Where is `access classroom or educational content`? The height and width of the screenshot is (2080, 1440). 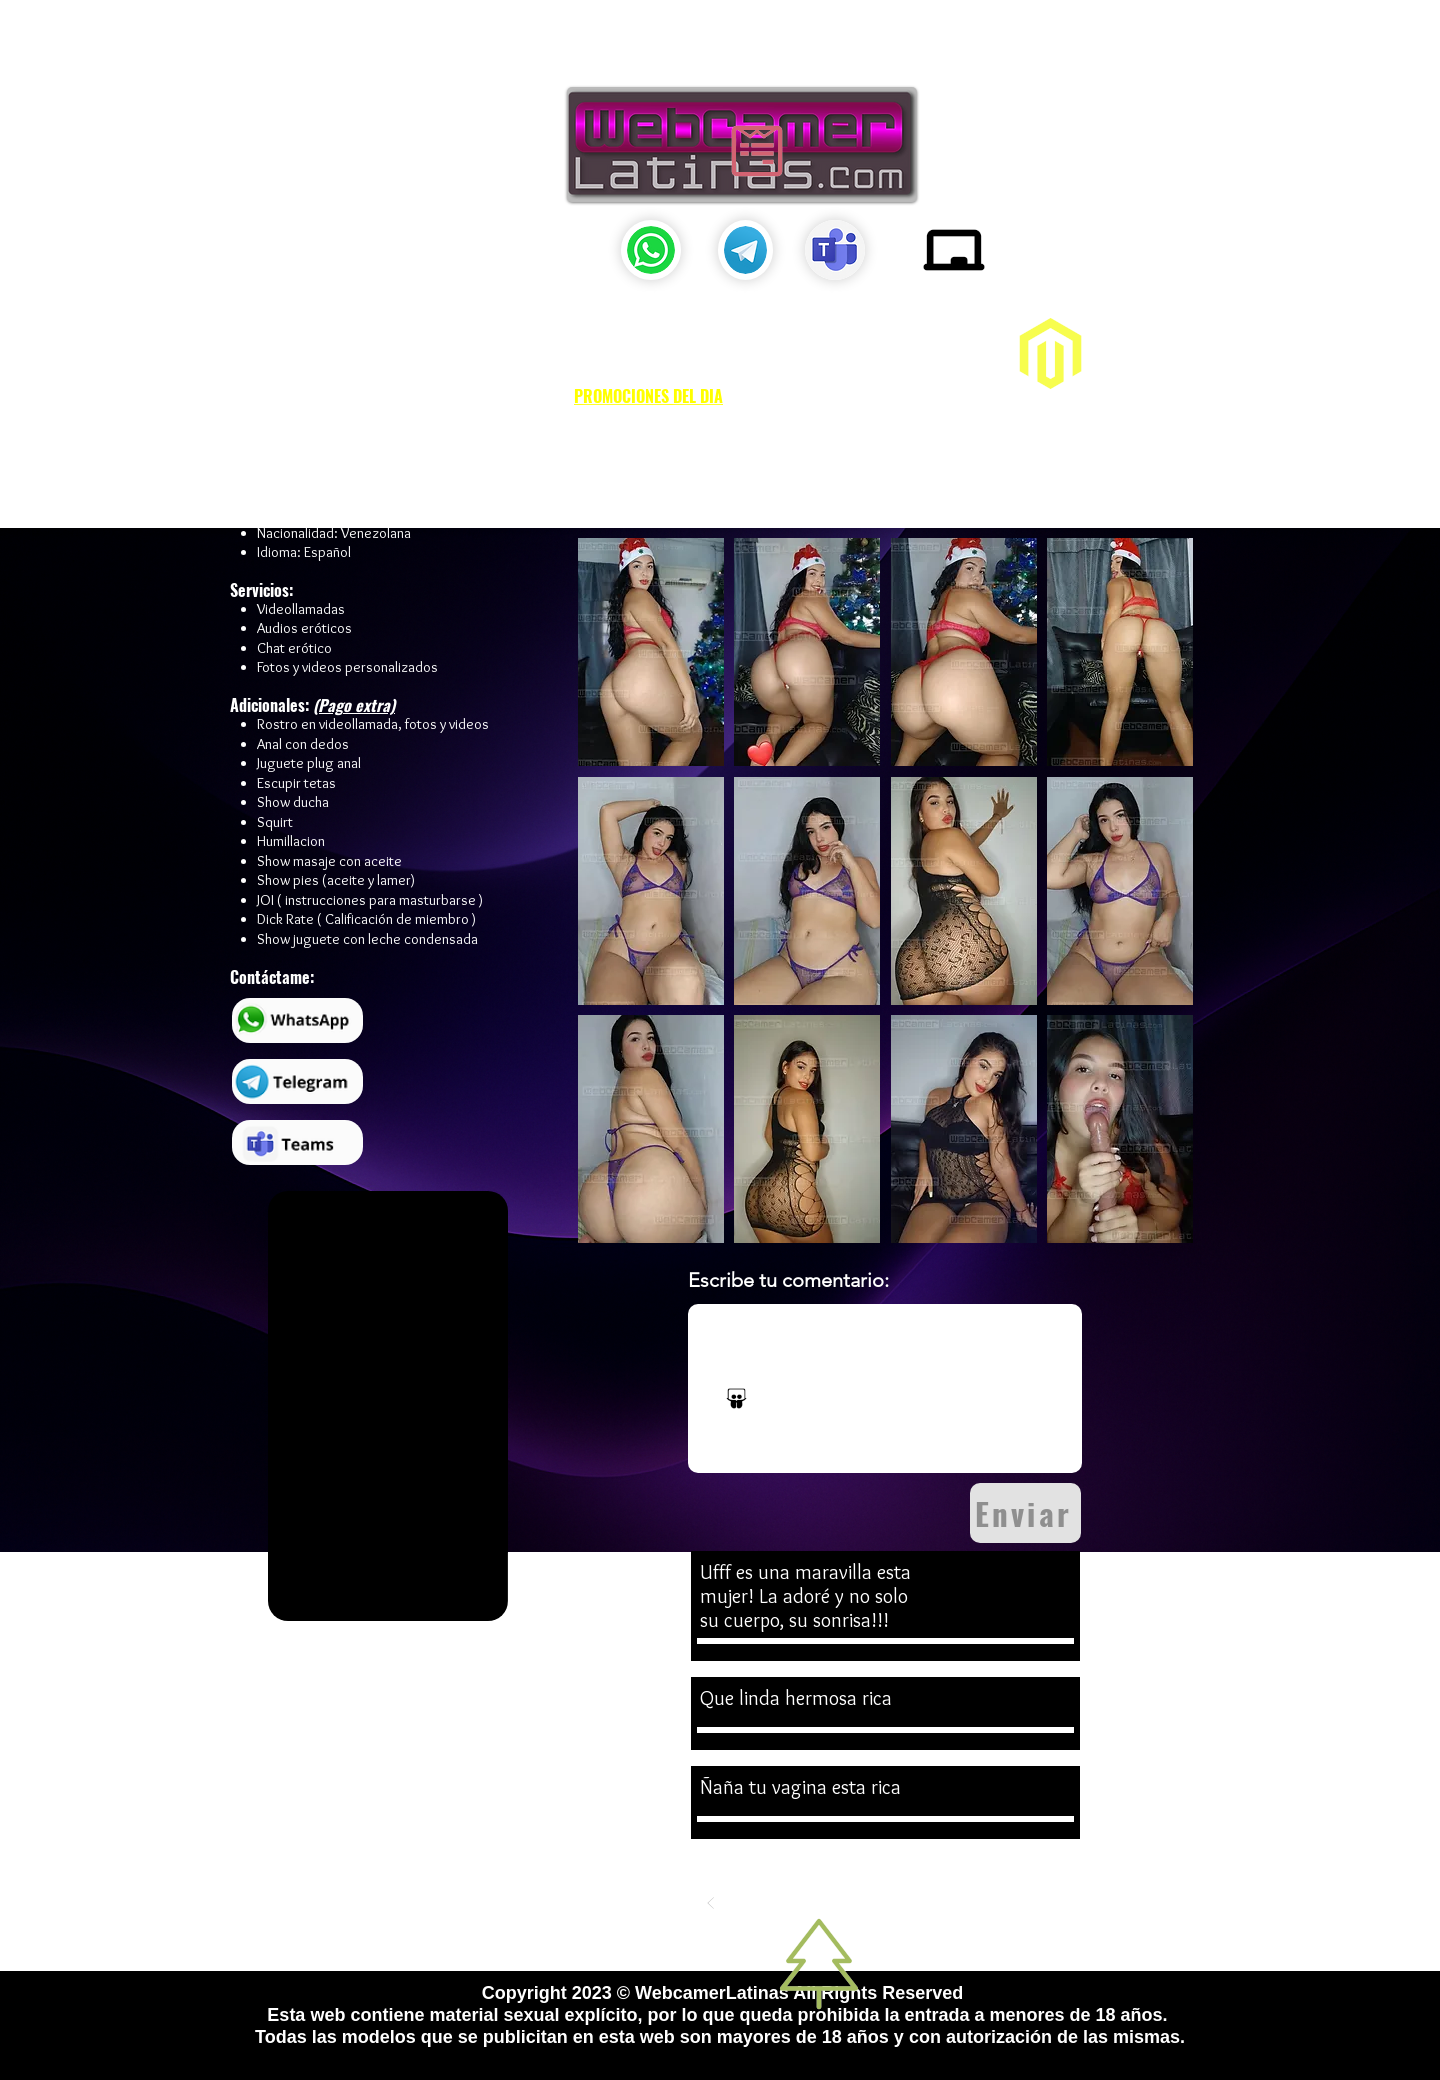 access classroom or educational content is located at coordinates (954, 250).